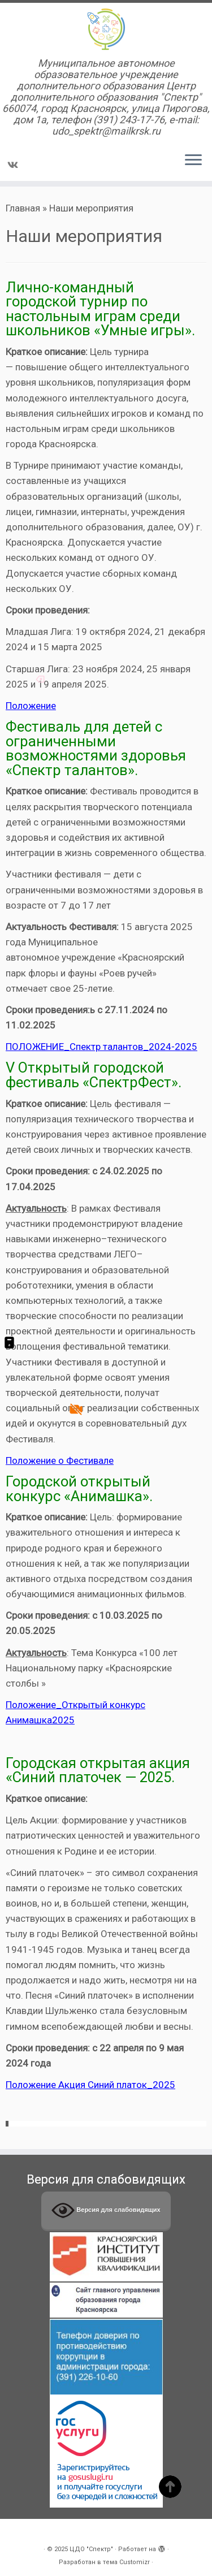 This screenshot has width=212, height=2576. Describe the element at coordinates (76, 1409) in the screenshot. I see `turn off camera or disable video` at that location.